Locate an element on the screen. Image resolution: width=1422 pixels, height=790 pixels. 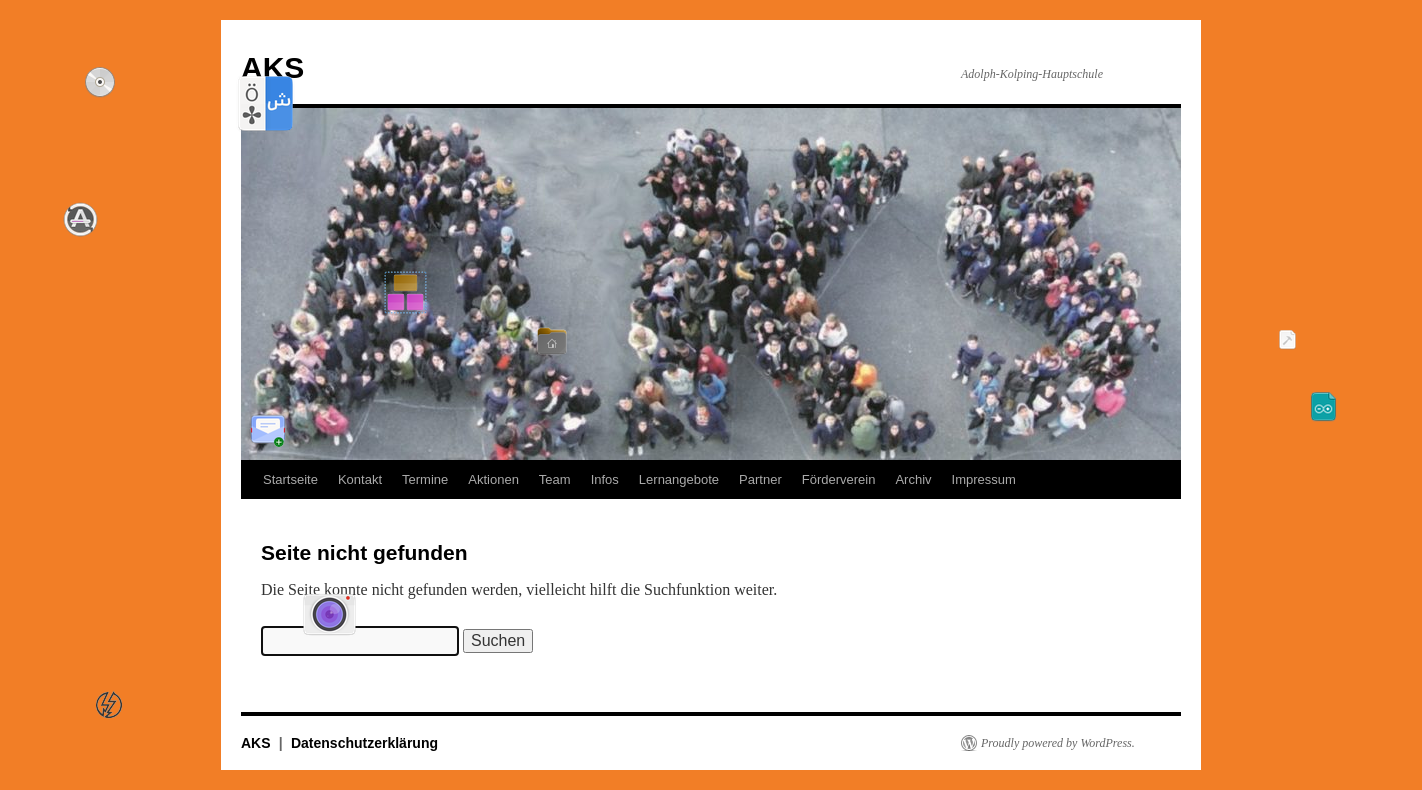
open character map application is located at coordinates (265, 103).